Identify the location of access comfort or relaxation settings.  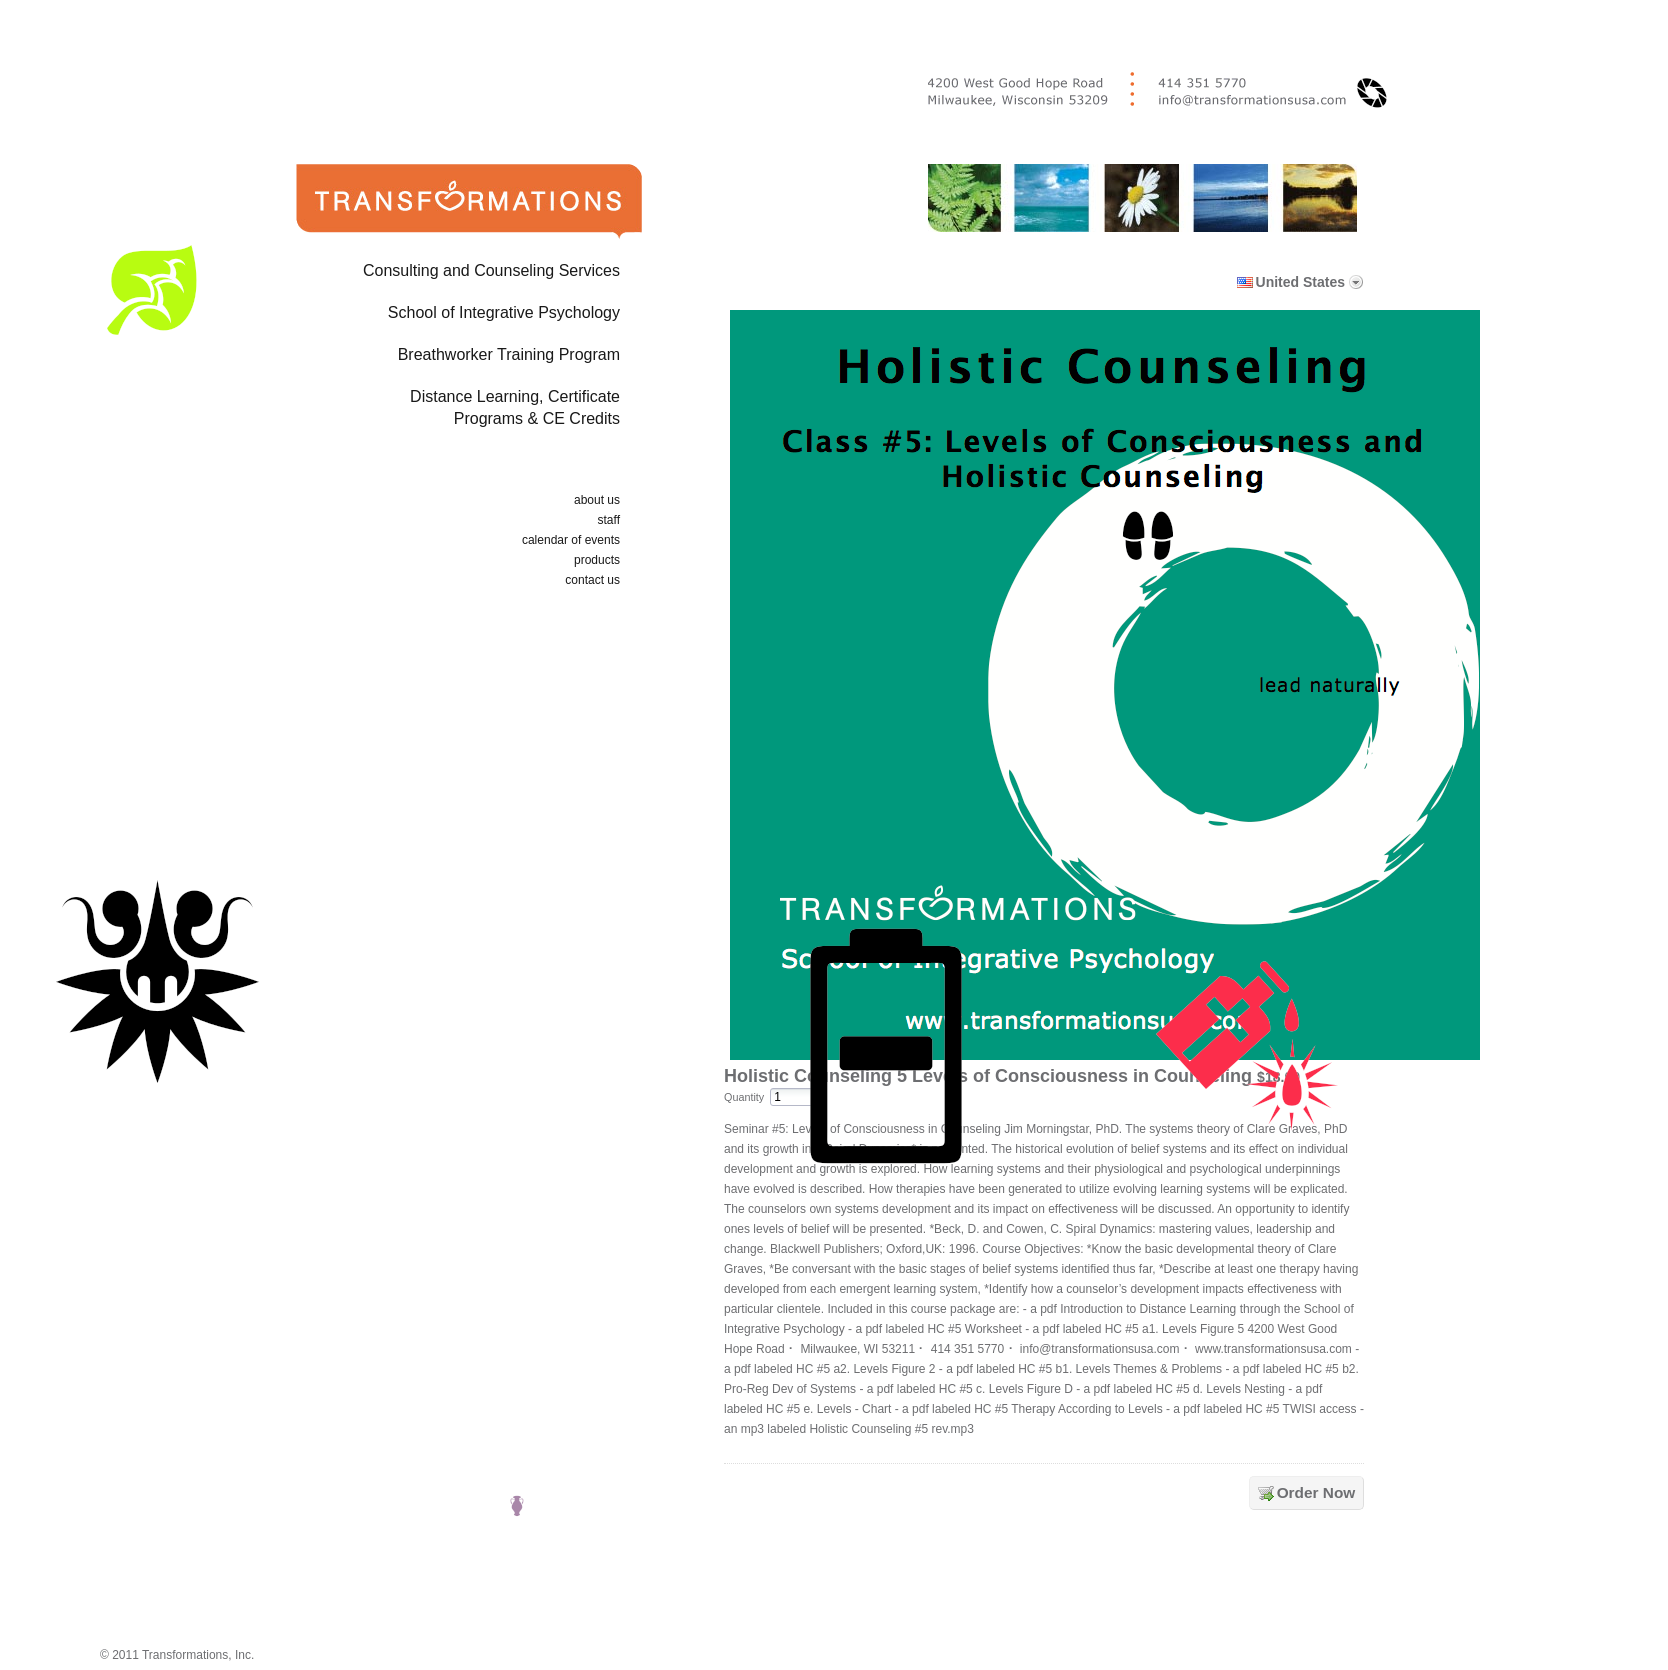
(1148, 535).